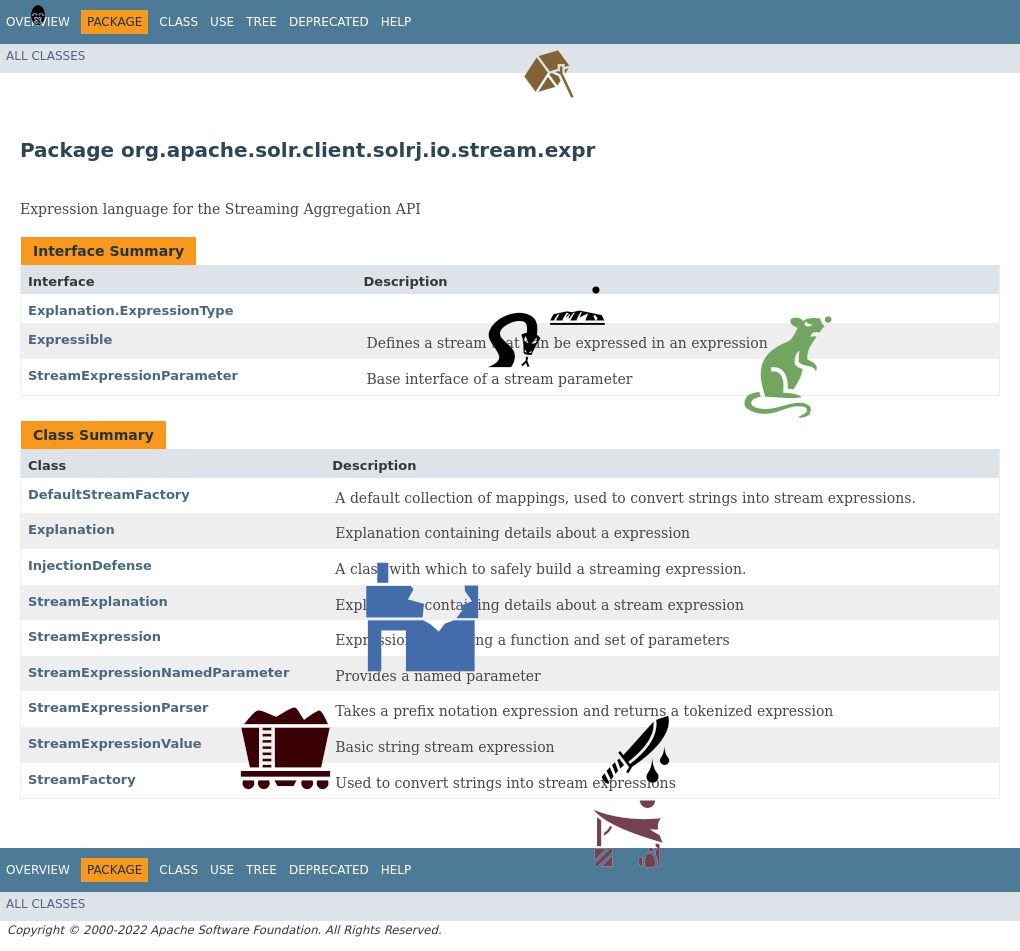 The image size is (1020, 951). What do you see at coordinates (38, 15) in the screenshot?
I see `indicates a user or contact has been muted` at bounding box center [38, 15].